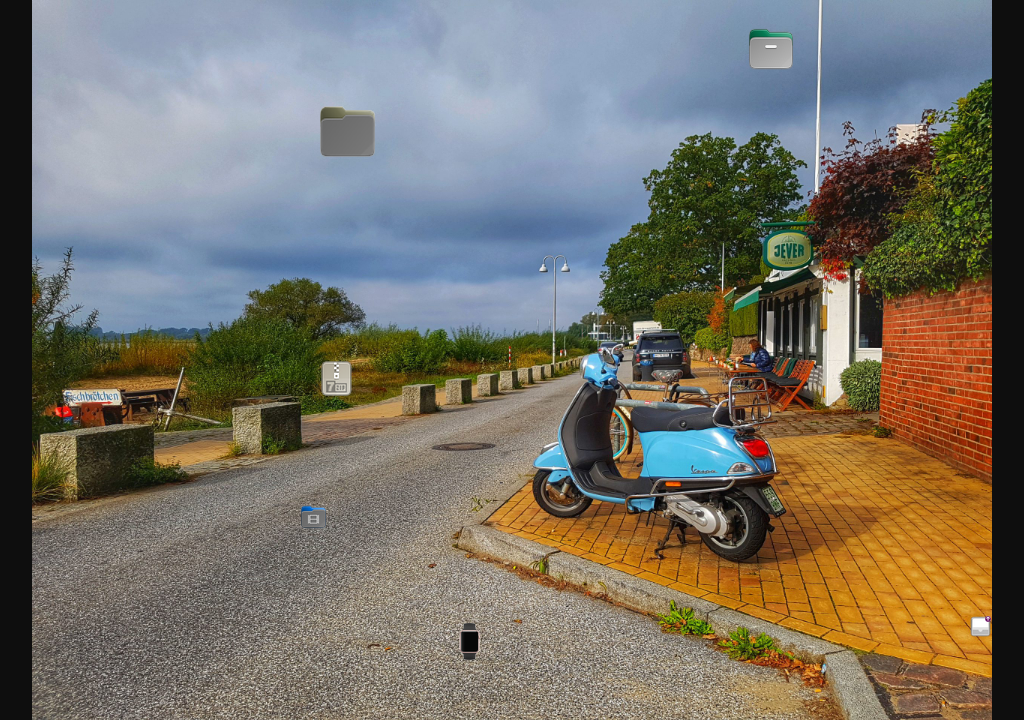 The image size is (1024, 720). What do you see at coordinates (336, 378) in the screenshot?
I see `a 7z compressed archive file` at bounding box center [336, 378].